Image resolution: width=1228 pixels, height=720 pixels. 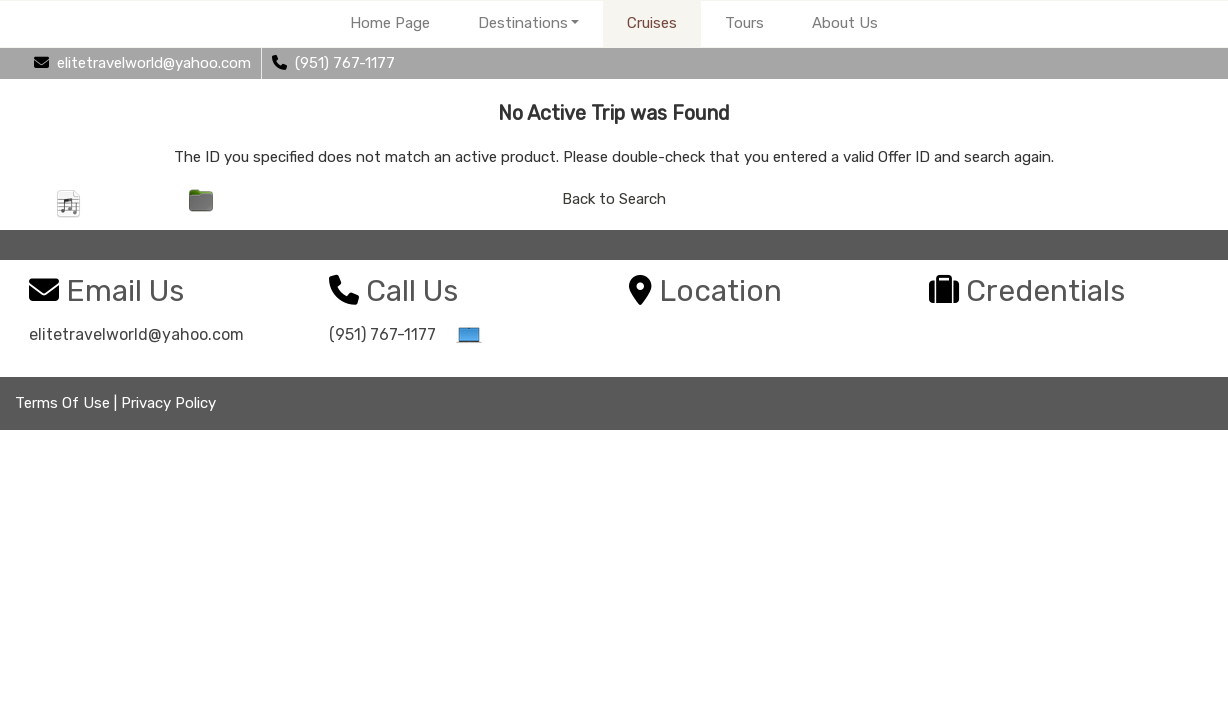 What do you see at coordinates (469, 334) in the screenshot?
I see `macbook air 15-inch device icon` at bounding box center [469, 334].